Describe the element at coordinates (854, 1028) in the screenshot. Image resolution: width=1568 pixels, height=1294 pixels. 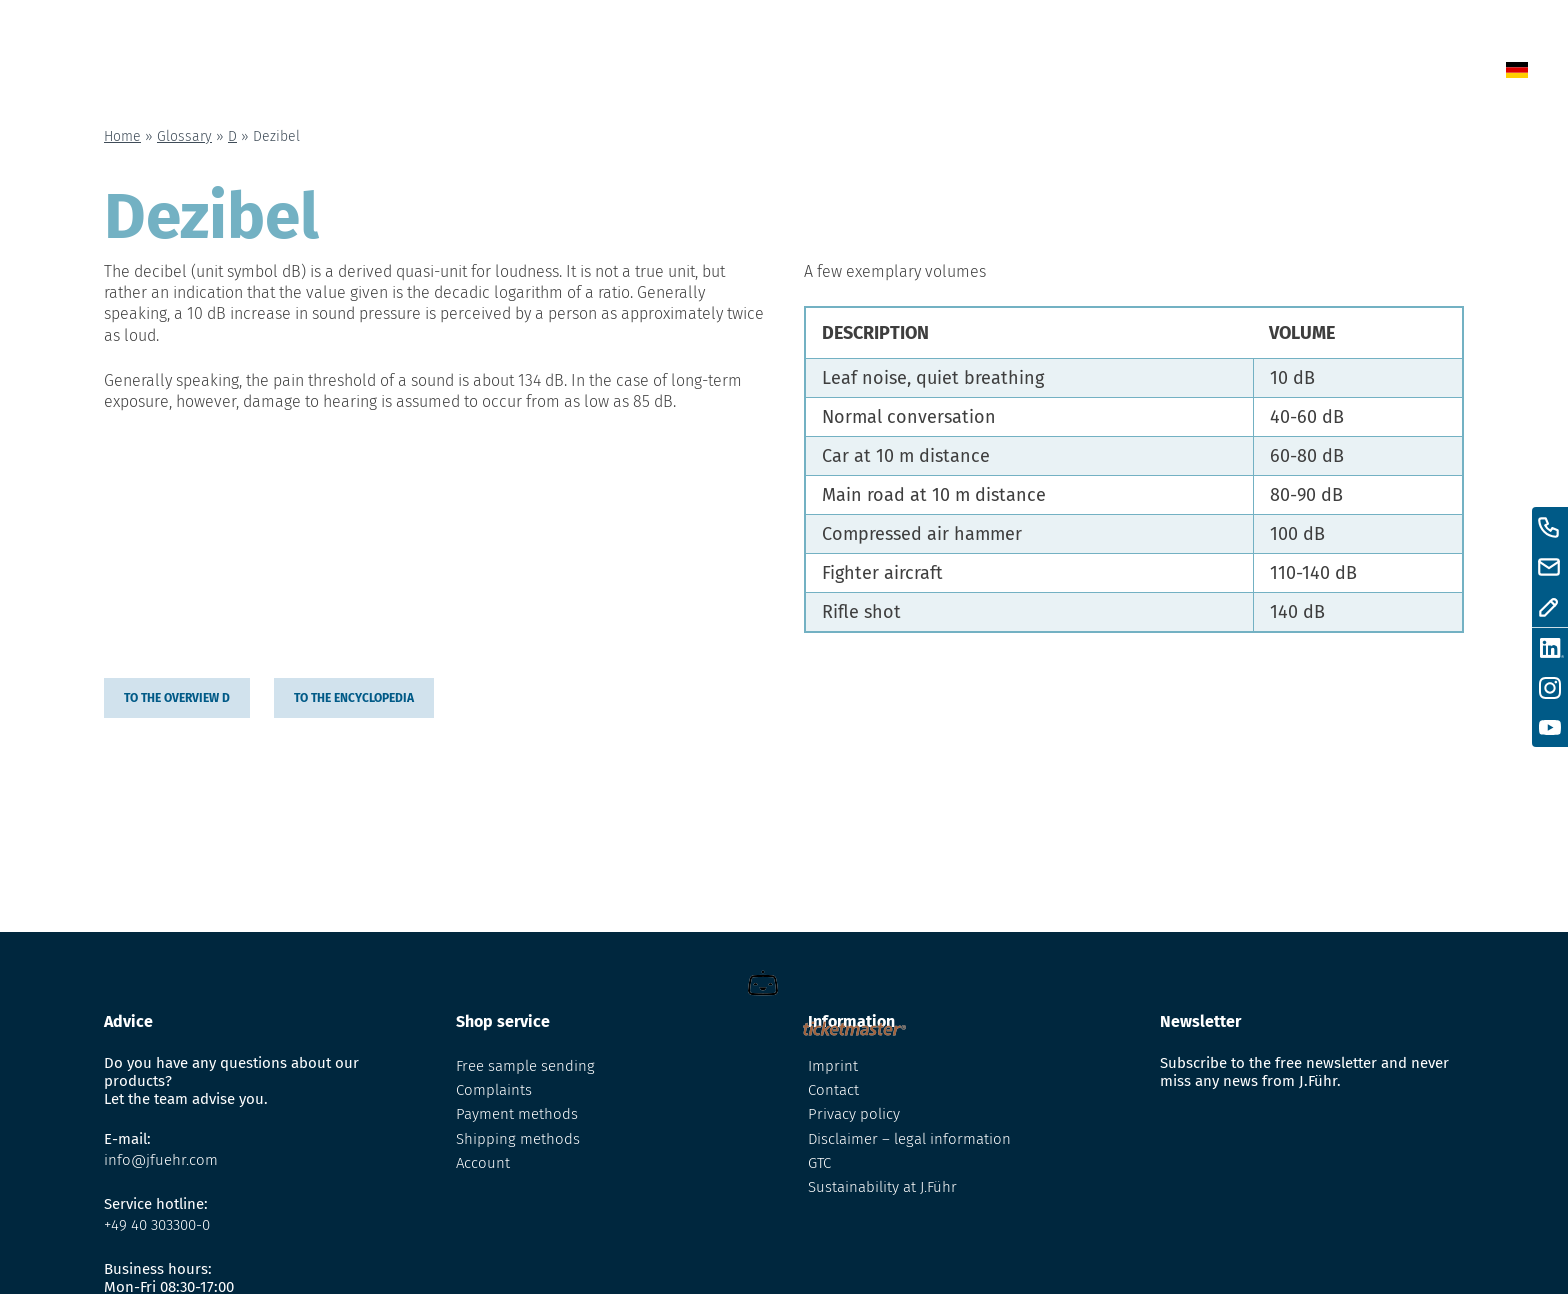
I see `open the Ticketmaster app` at that location.